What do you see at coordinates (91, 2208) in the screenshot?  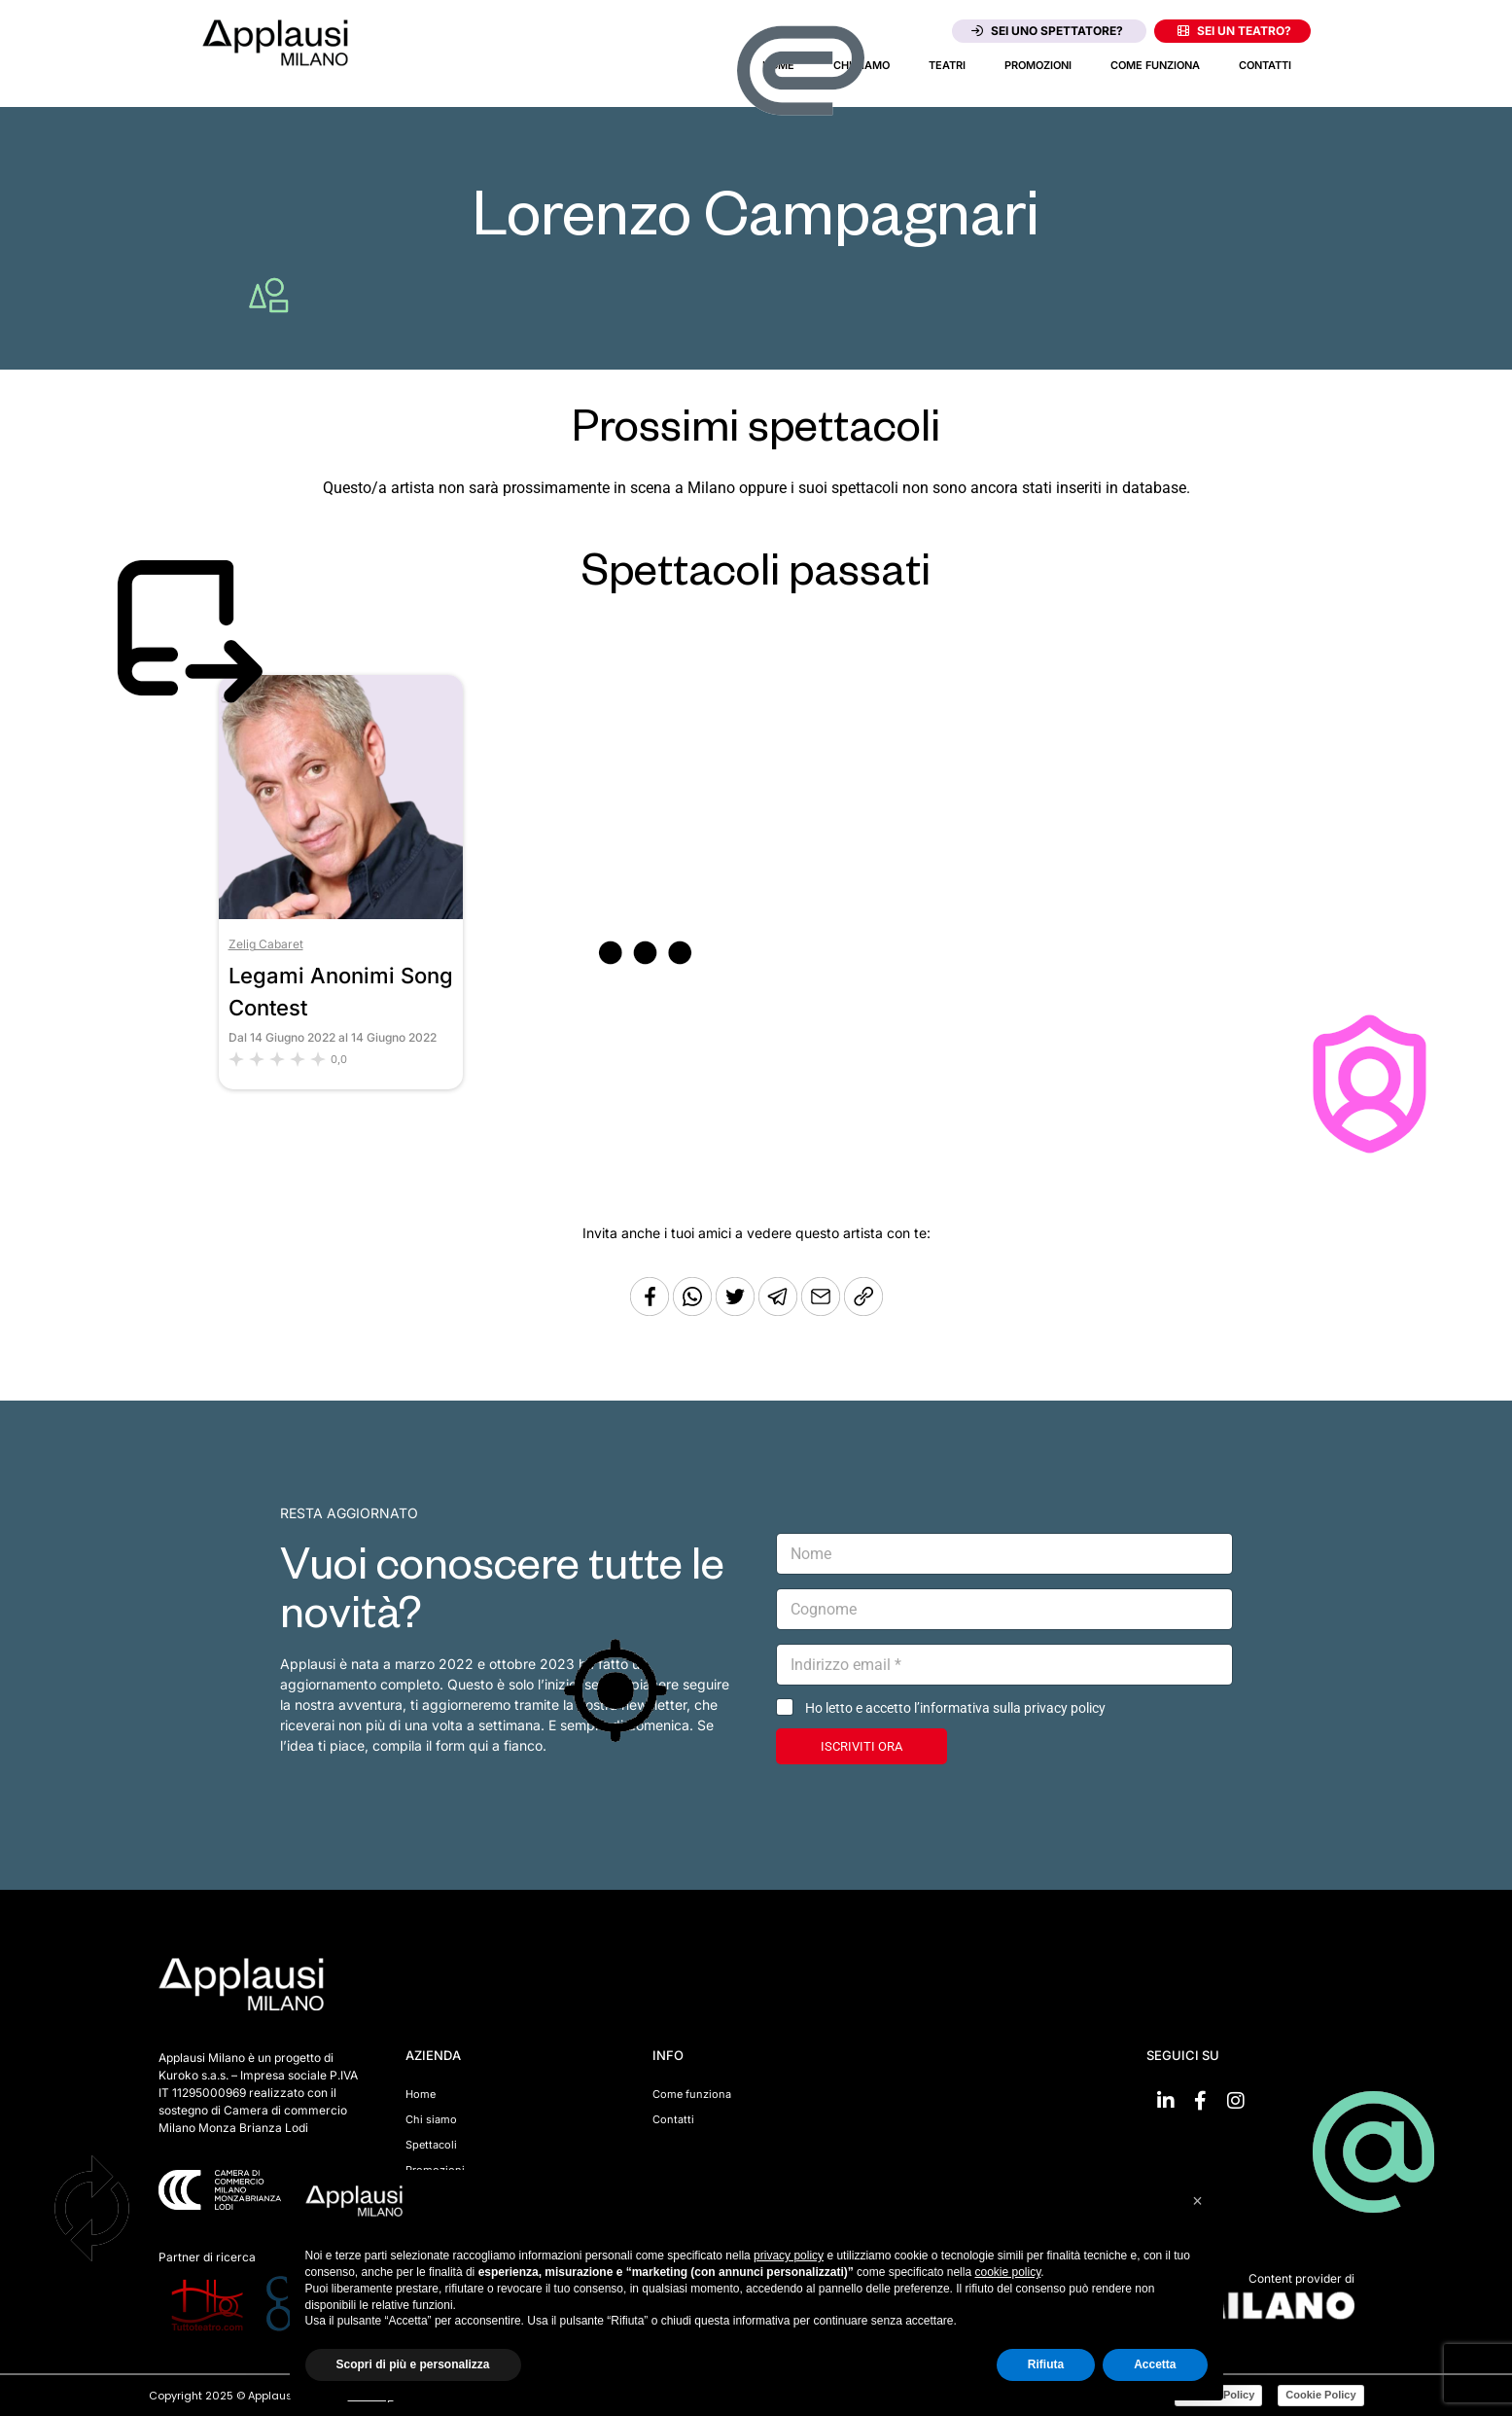 I see `refresh the current page or content` at bounding box center [91, 2208].